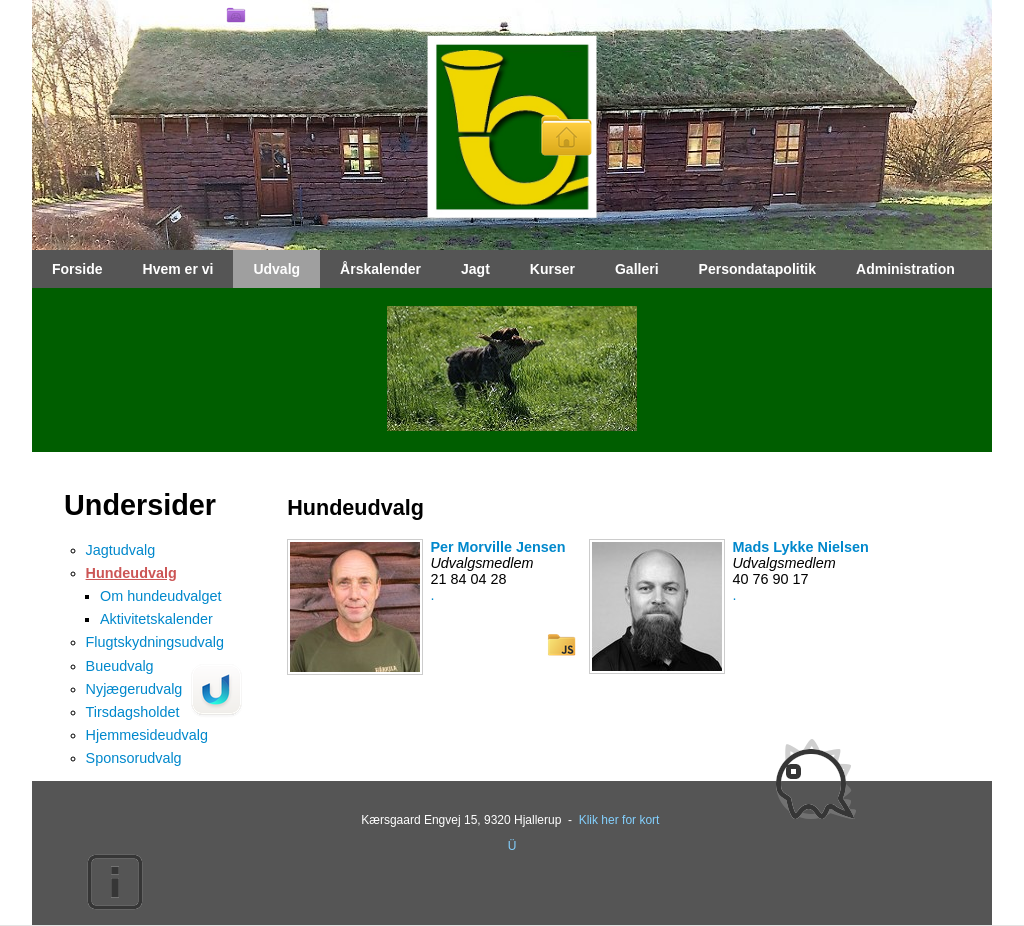 Image resolution: width=1024 pixels, height=926 pixels. I want to click on open your games folder, so click(236, 15).